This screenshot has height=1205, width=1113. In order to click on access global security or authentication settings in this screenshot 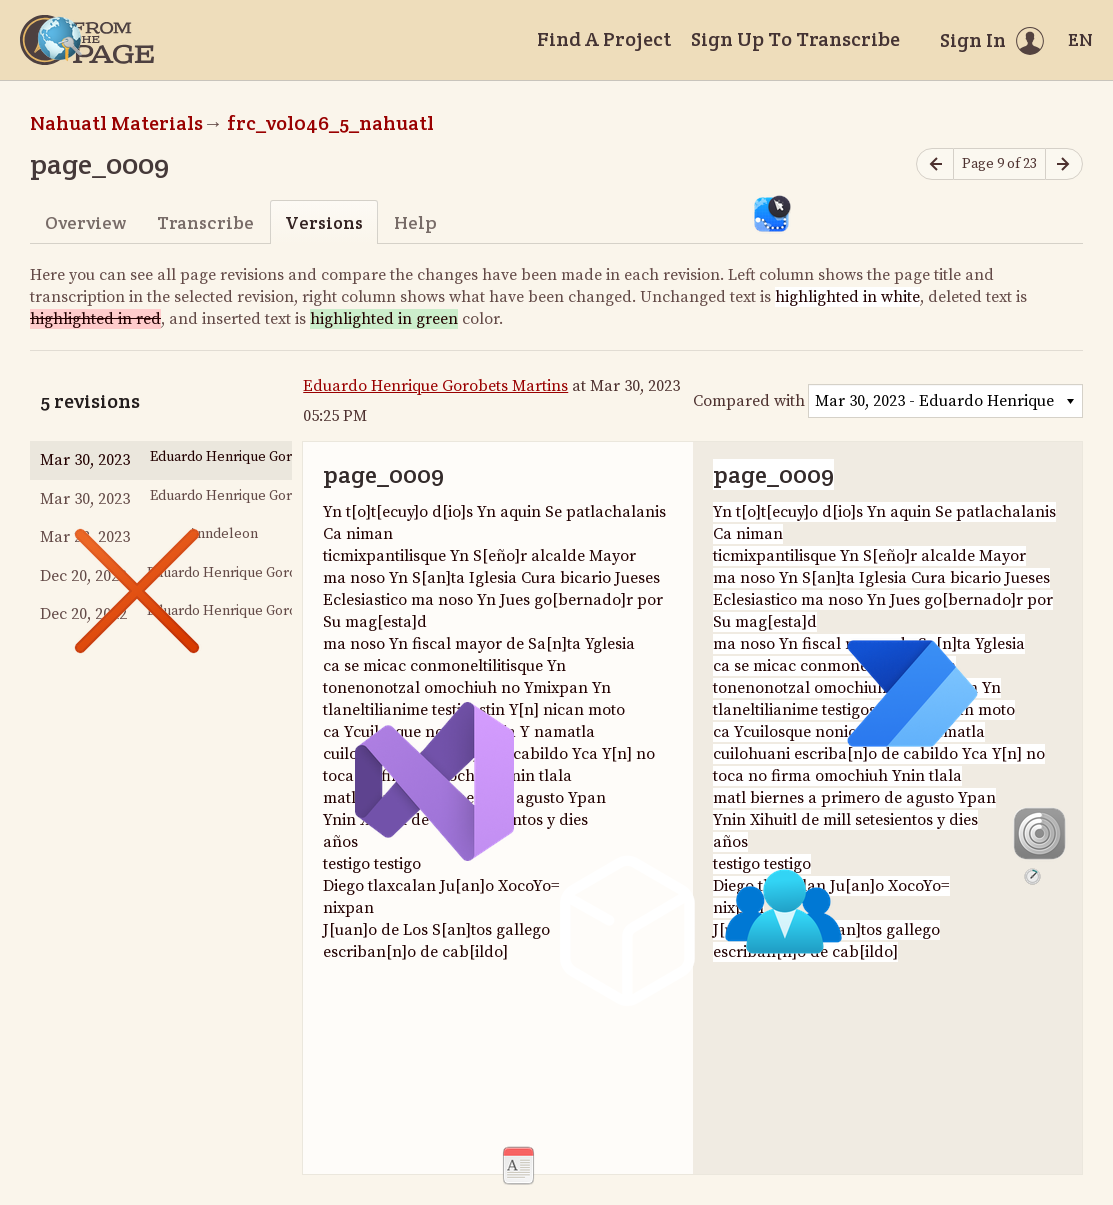, I will do `click(59, 38)`.